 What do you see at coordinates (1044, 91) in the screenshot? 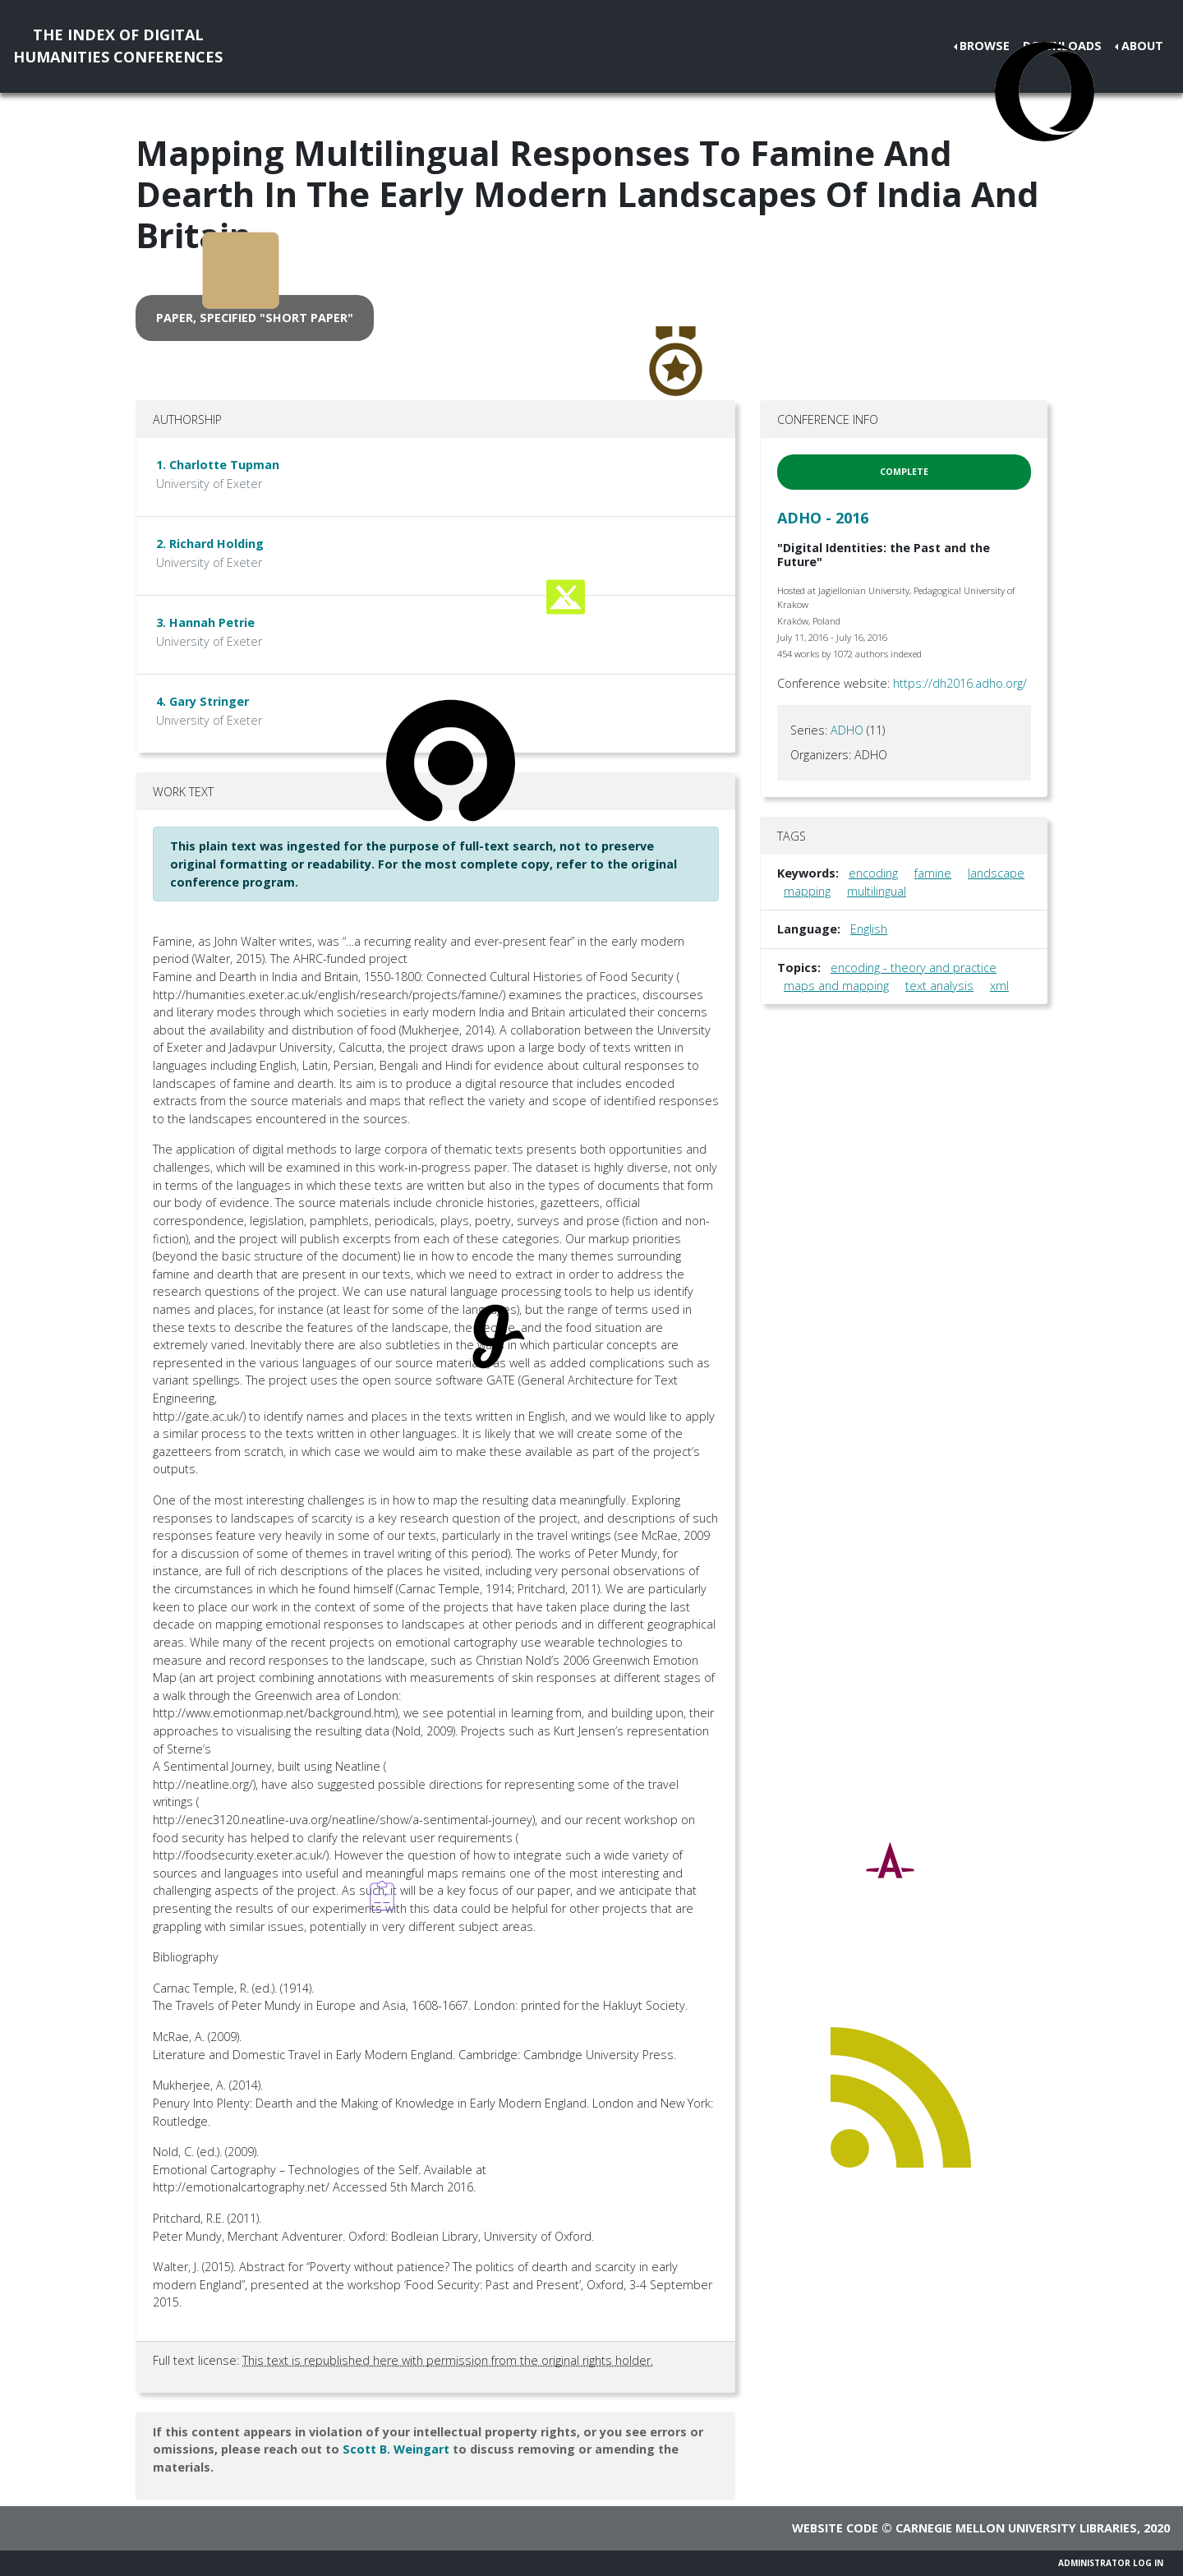
I see `open Opera browser` at bounding box center [1044, 91].